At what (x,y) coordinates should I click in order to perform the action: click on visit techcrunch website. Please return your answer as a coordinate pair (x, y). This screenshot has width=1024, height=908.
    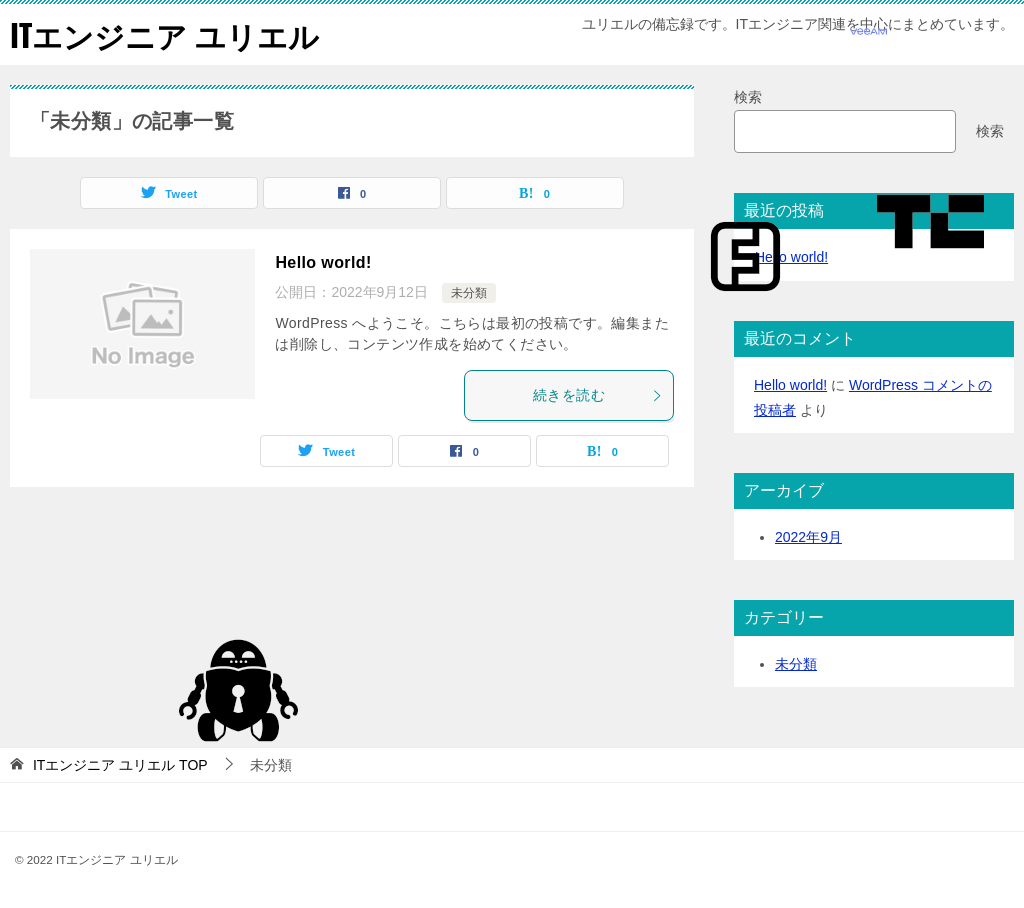
    Looking at the image, I should click on (930, 221).